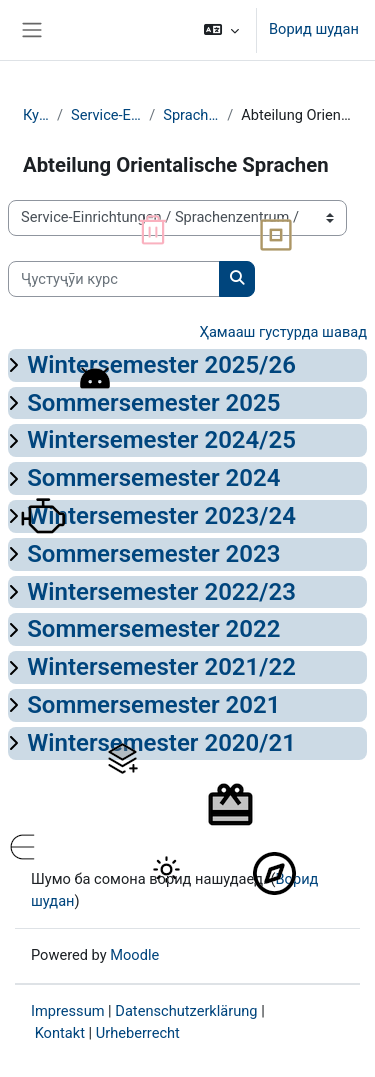 The width and height of the screenshot is (375, 1077). Describe the element at coordinates (230, 805) in the screenshot. I see `redeem a gift card or promotional code` at that location.